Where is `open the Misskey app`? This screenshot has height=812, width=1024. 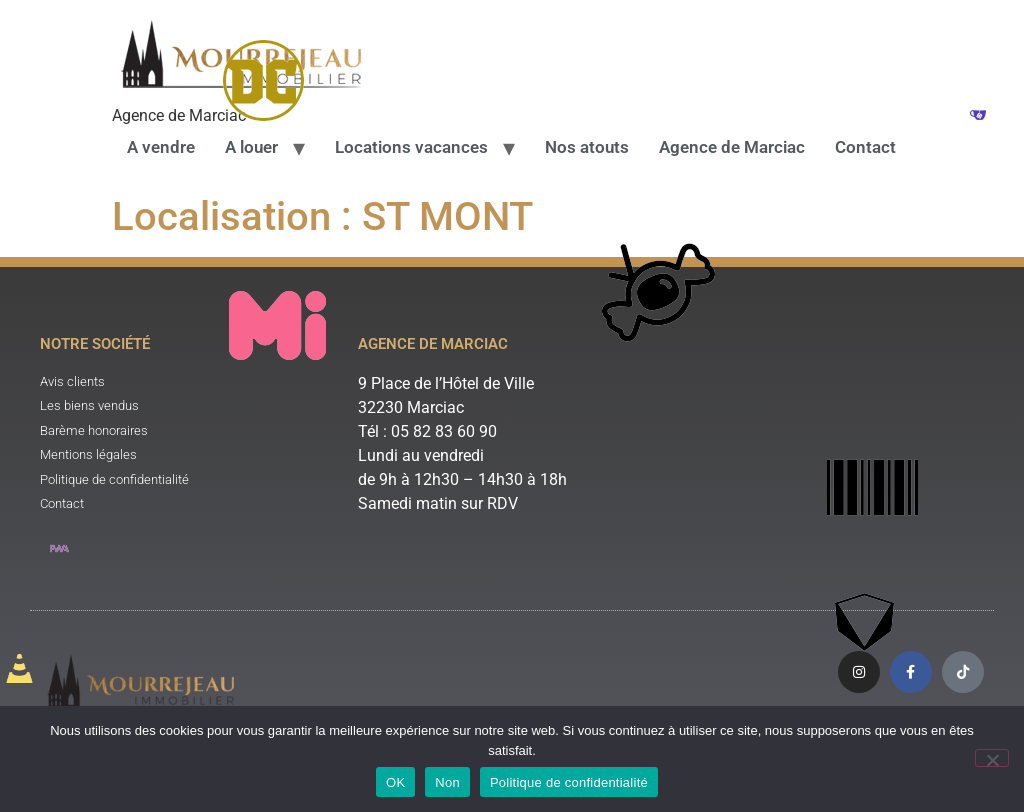 open the Misskey app is located at coordinates (277, 325).